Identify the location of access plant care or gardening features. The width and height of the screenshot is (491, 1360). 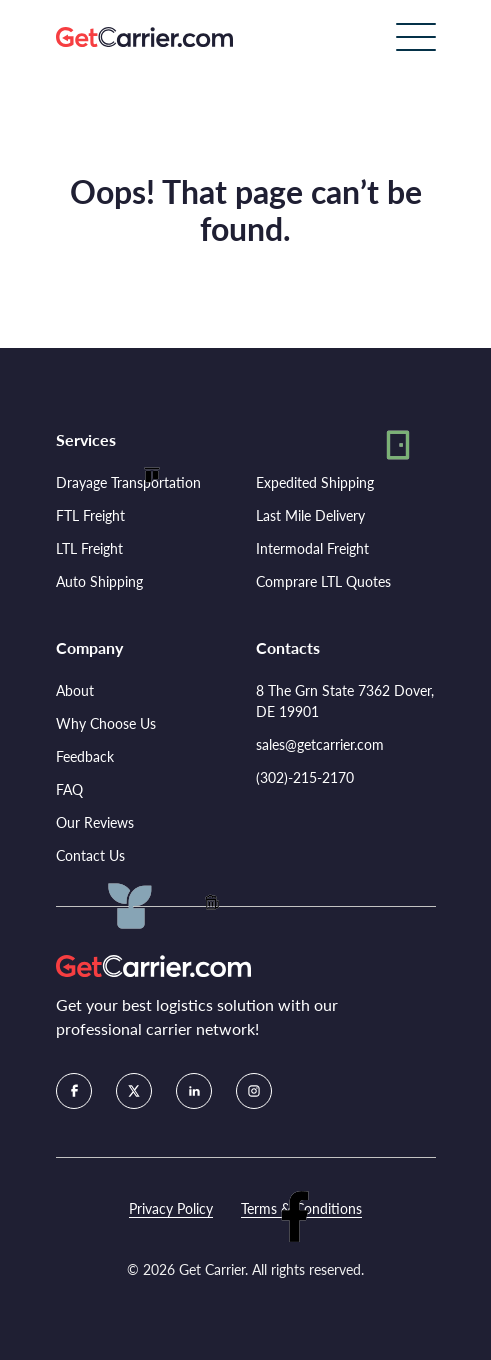
(131, 906).